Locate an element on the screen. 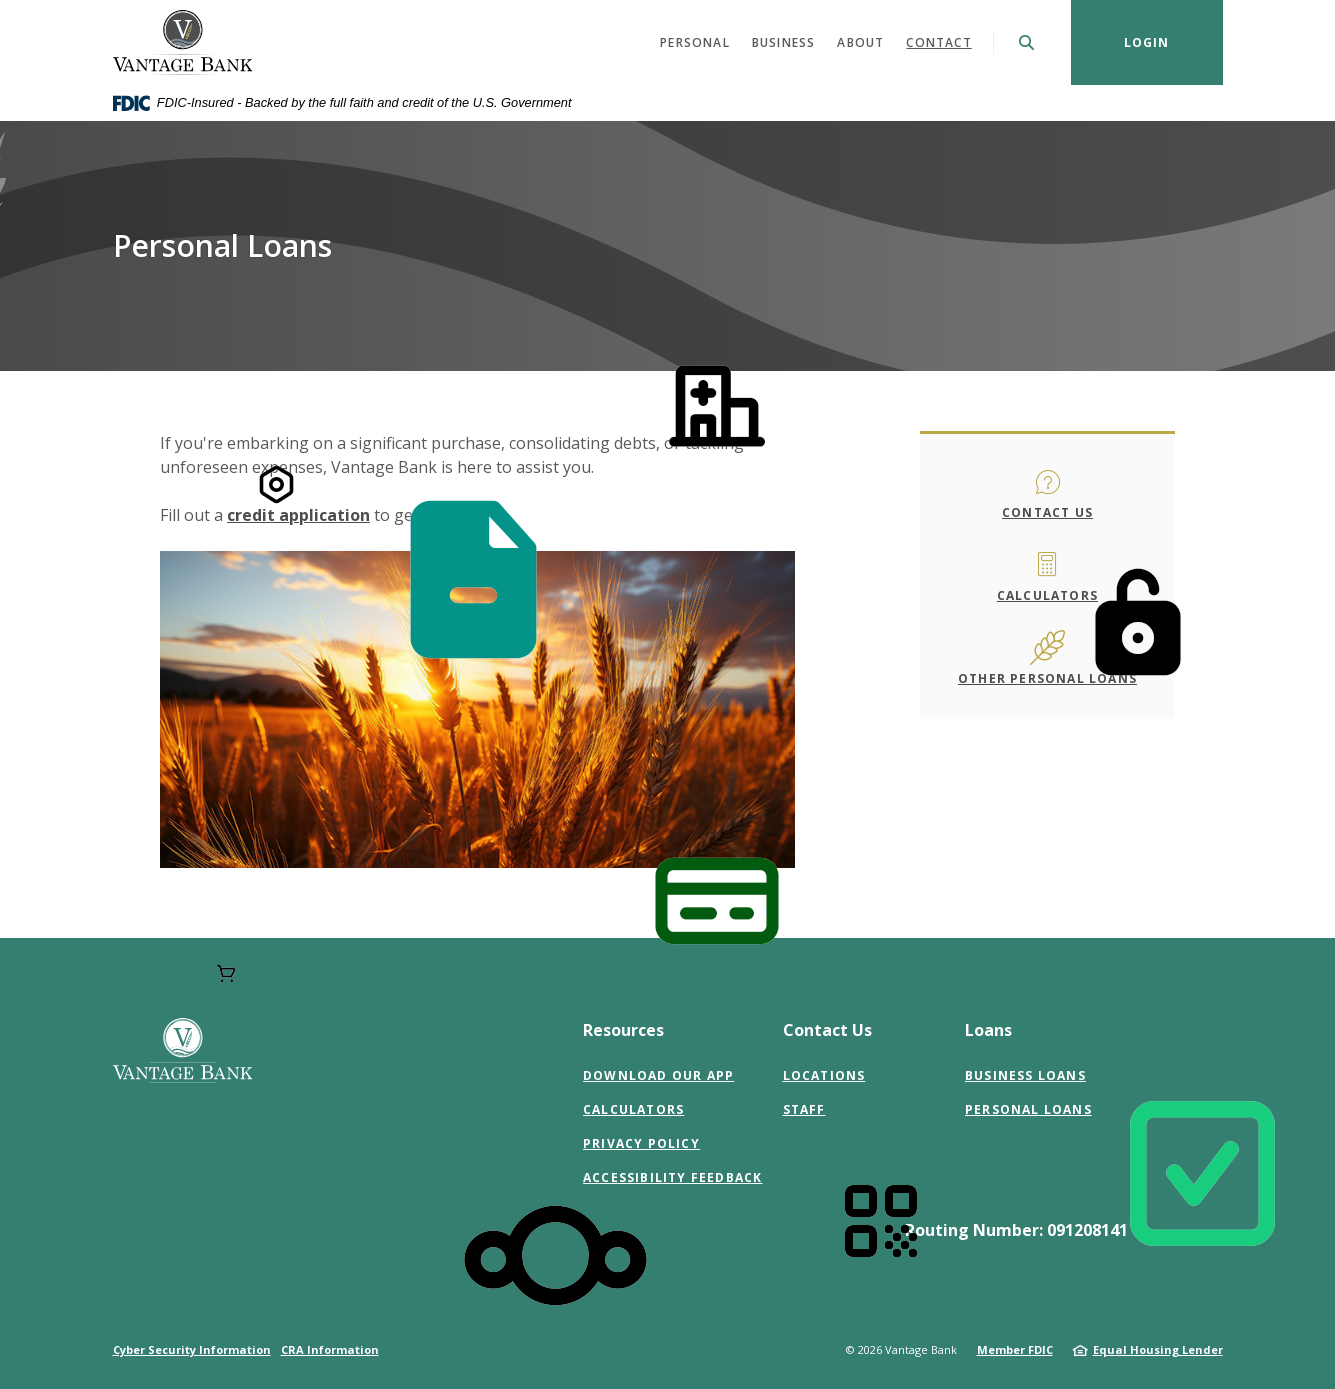 Image resolution: width=1335 pixels, height=1389 pixels. unlock a secured item or feature is located at coordinates (1138, 622).